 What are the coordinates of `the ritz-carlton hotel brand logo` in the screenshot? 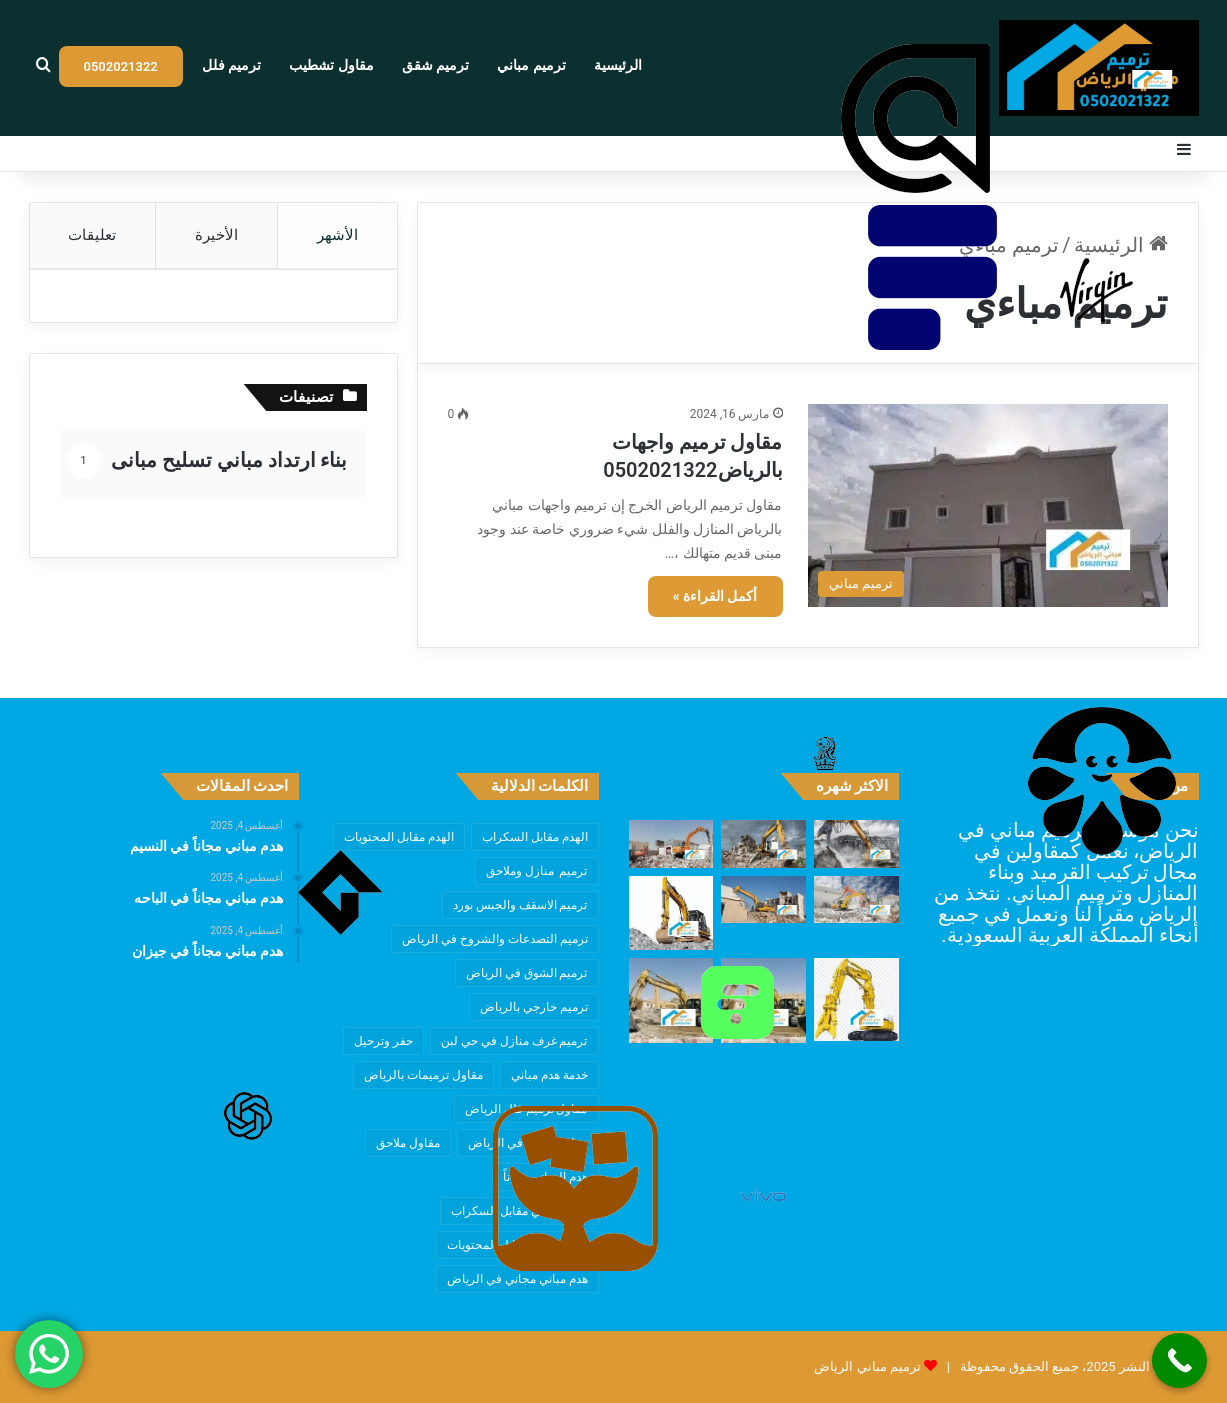 It's located at (825, 753).